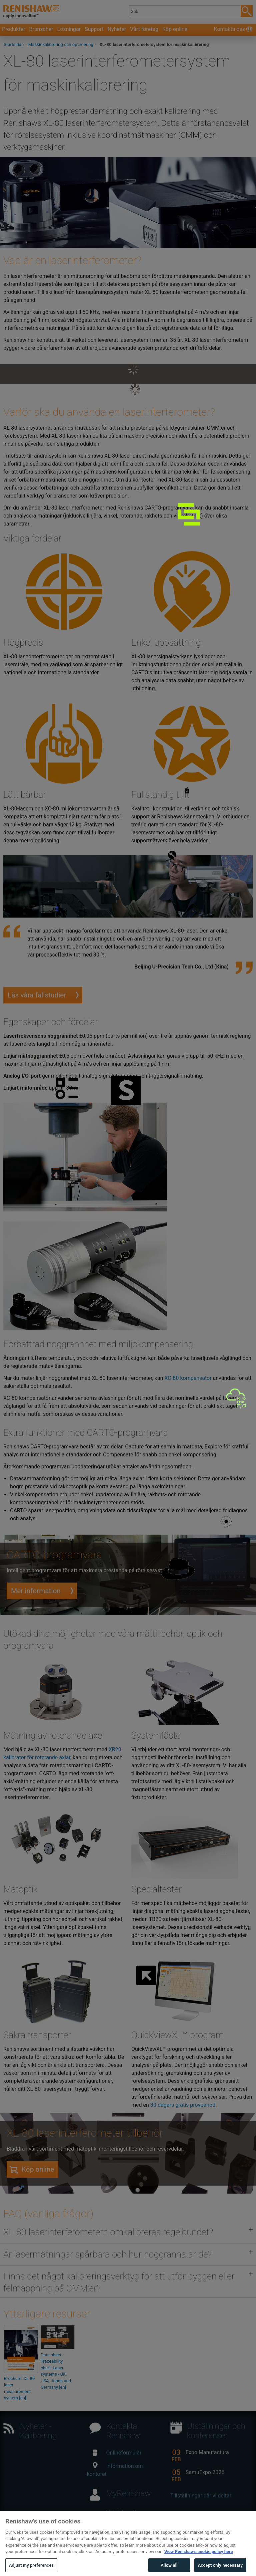  What do you see at coordinates (187, 790) in the screenshot?
I see `open the Blibli shopping app` at bounding box center [187, 790].